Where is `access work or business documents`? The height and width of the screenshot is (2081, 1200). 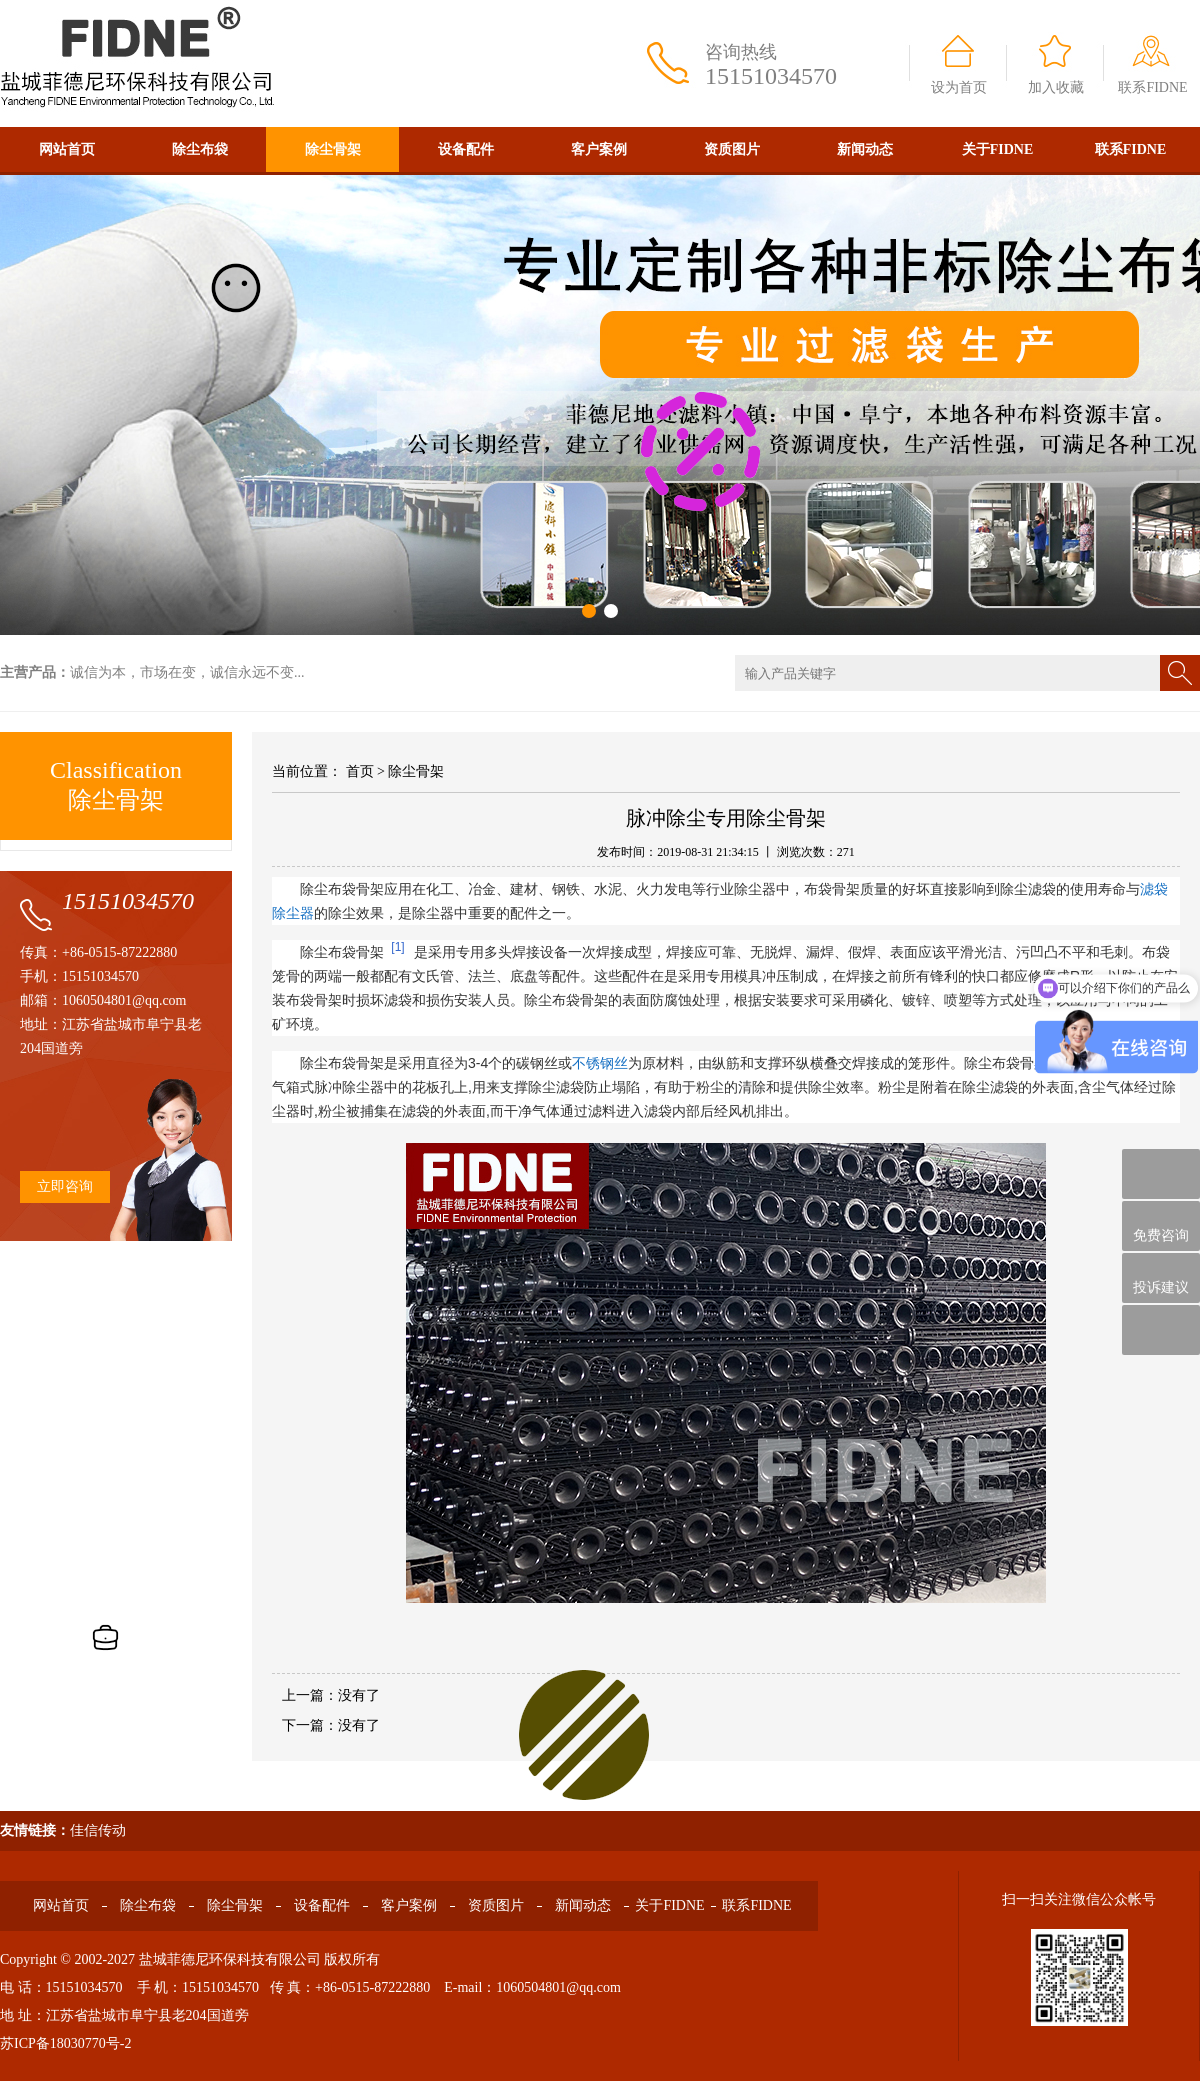
access work or business documents is located at coordinates (105, 1637).